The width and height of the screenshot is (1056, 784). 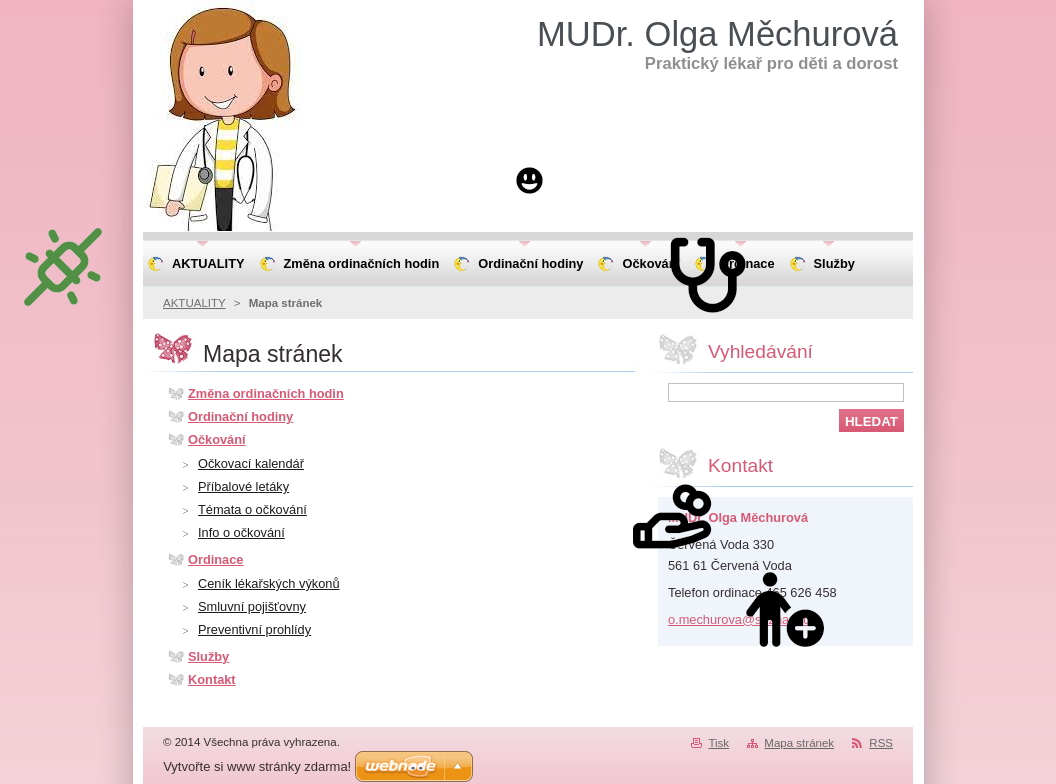 I want to click on add an emoji or reaction to a message, so click(x=529, y=180).